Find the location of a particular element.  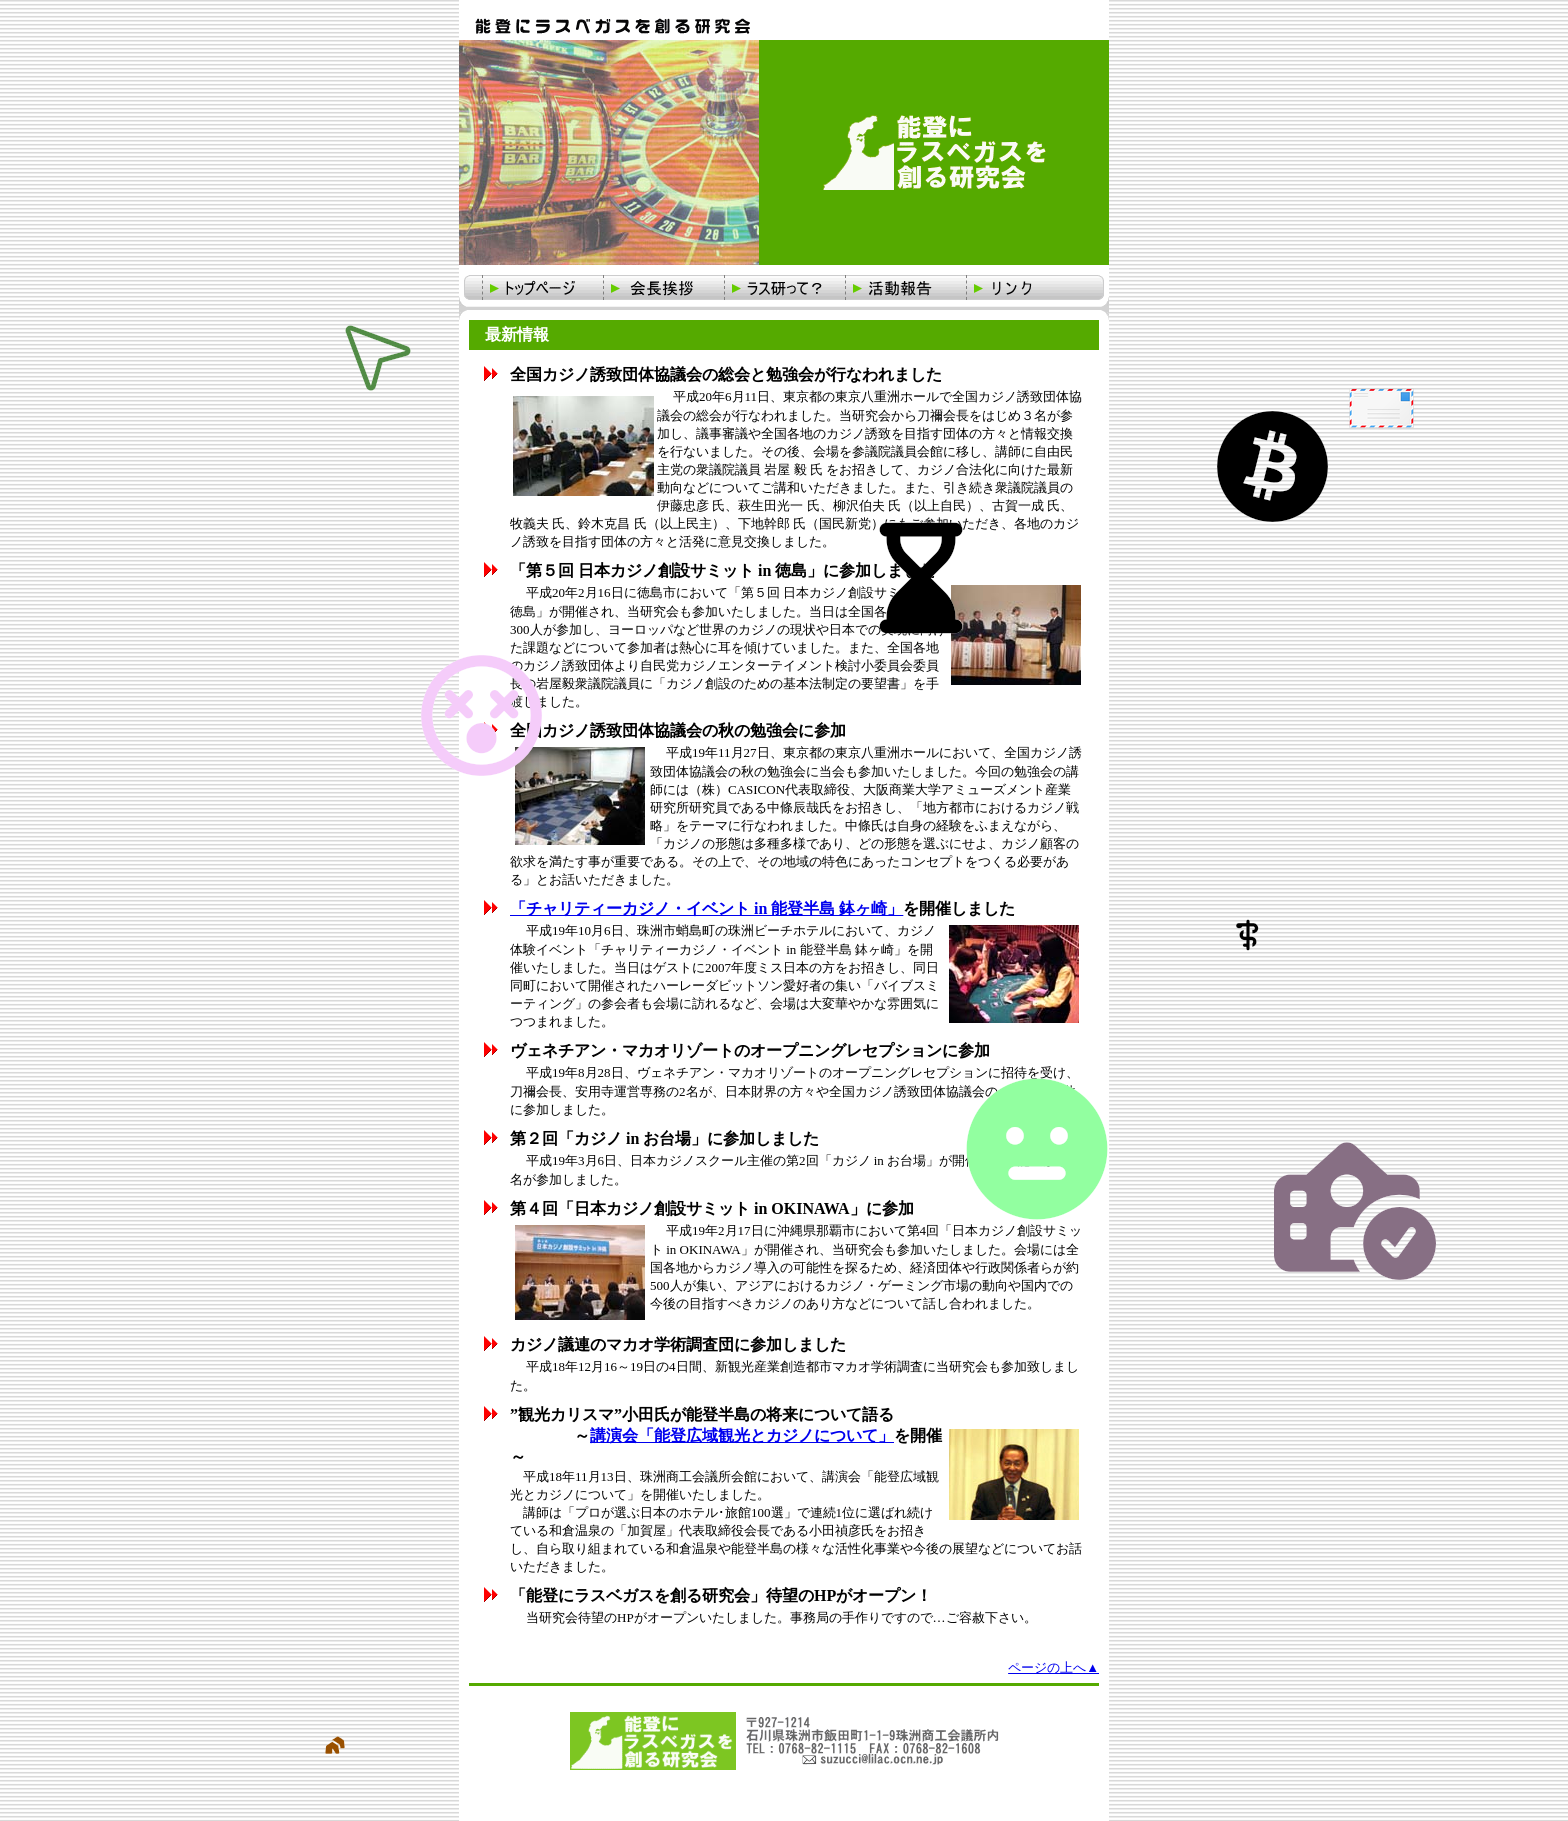

school verification complete is located at coordinates (1355, 1207).